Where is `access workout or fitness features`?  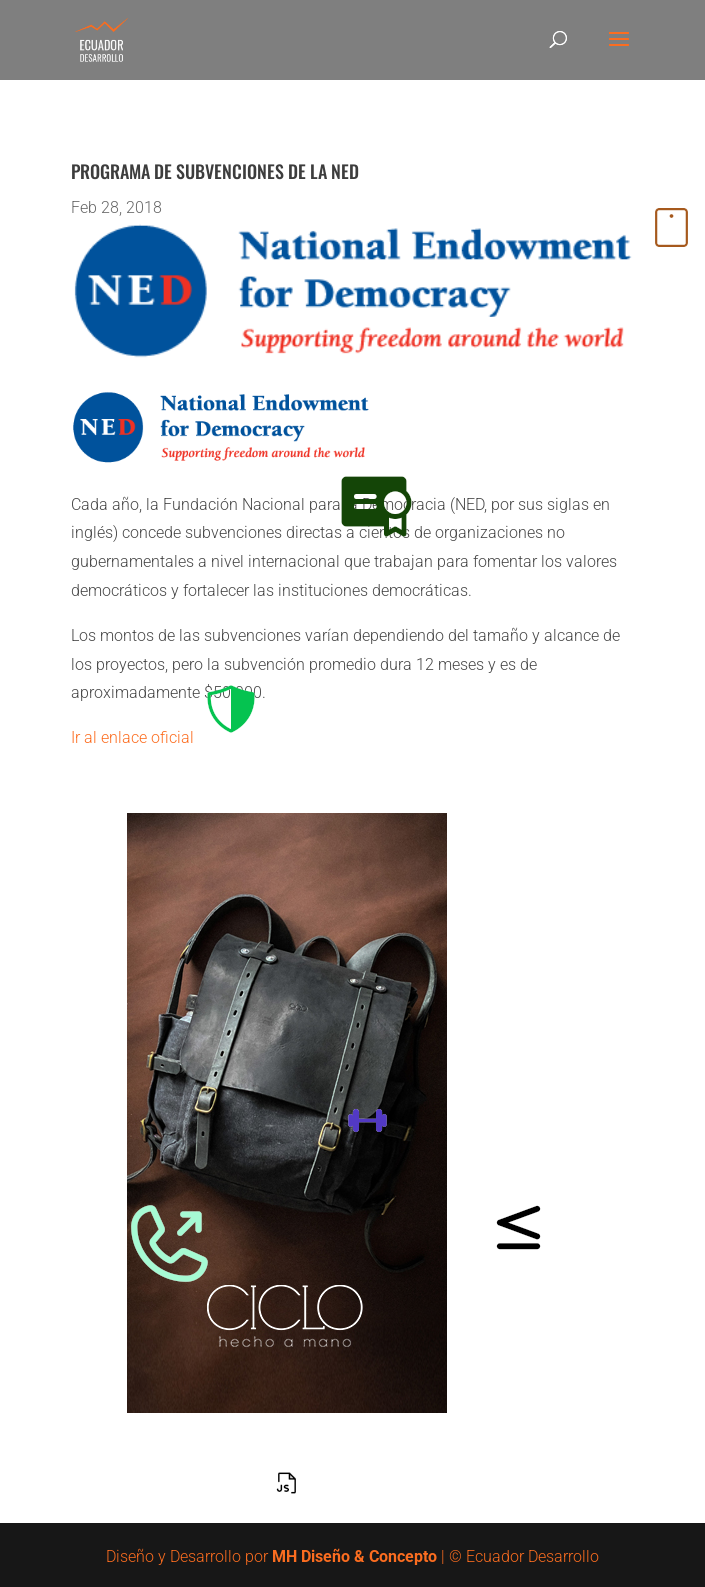 access workout or fitness features is located at coordinates (367, 1120).